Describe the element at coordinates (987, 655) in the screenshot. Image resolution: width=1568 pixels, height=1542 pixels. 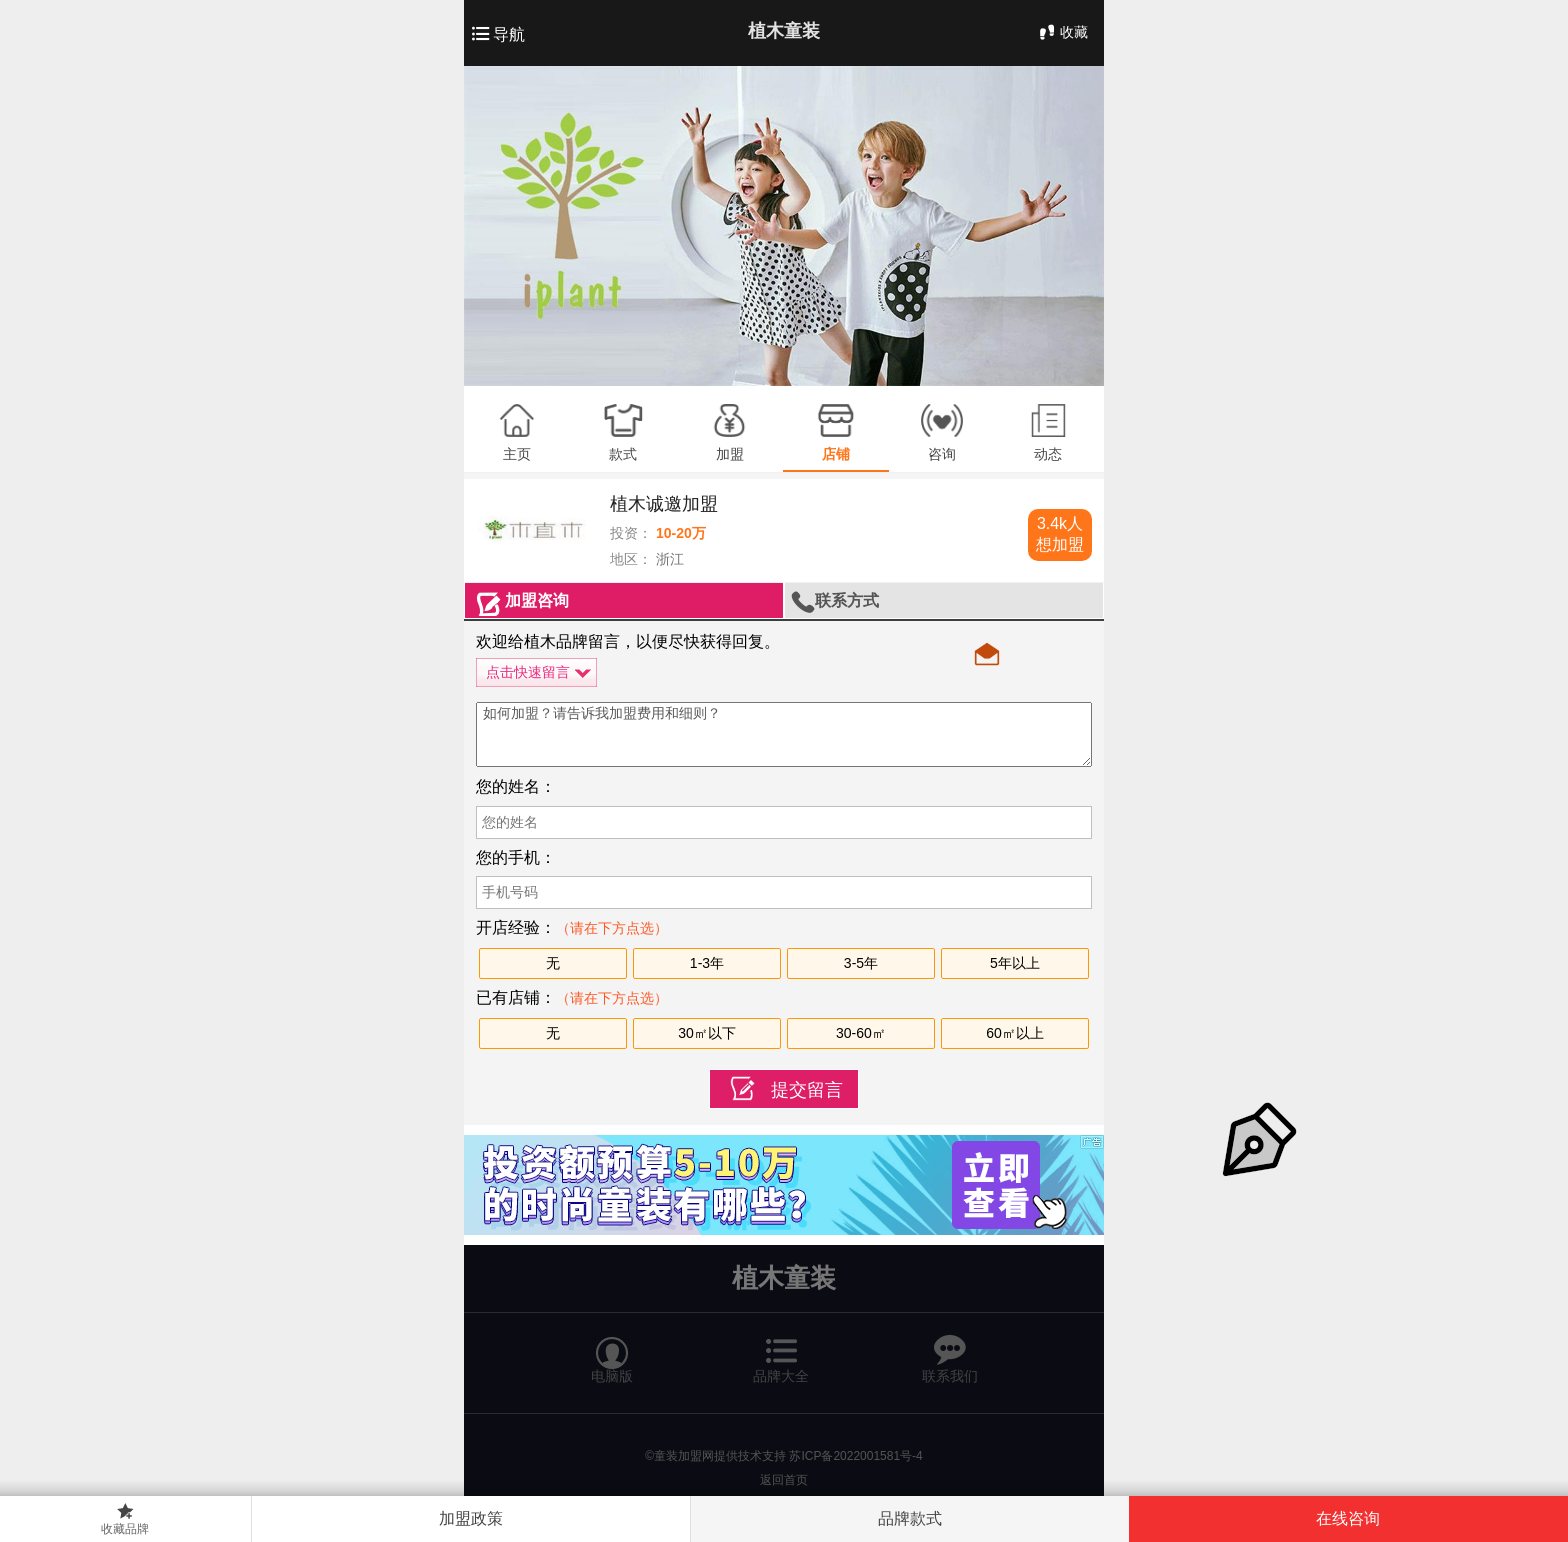
I see `view an opened or read email` at that location.